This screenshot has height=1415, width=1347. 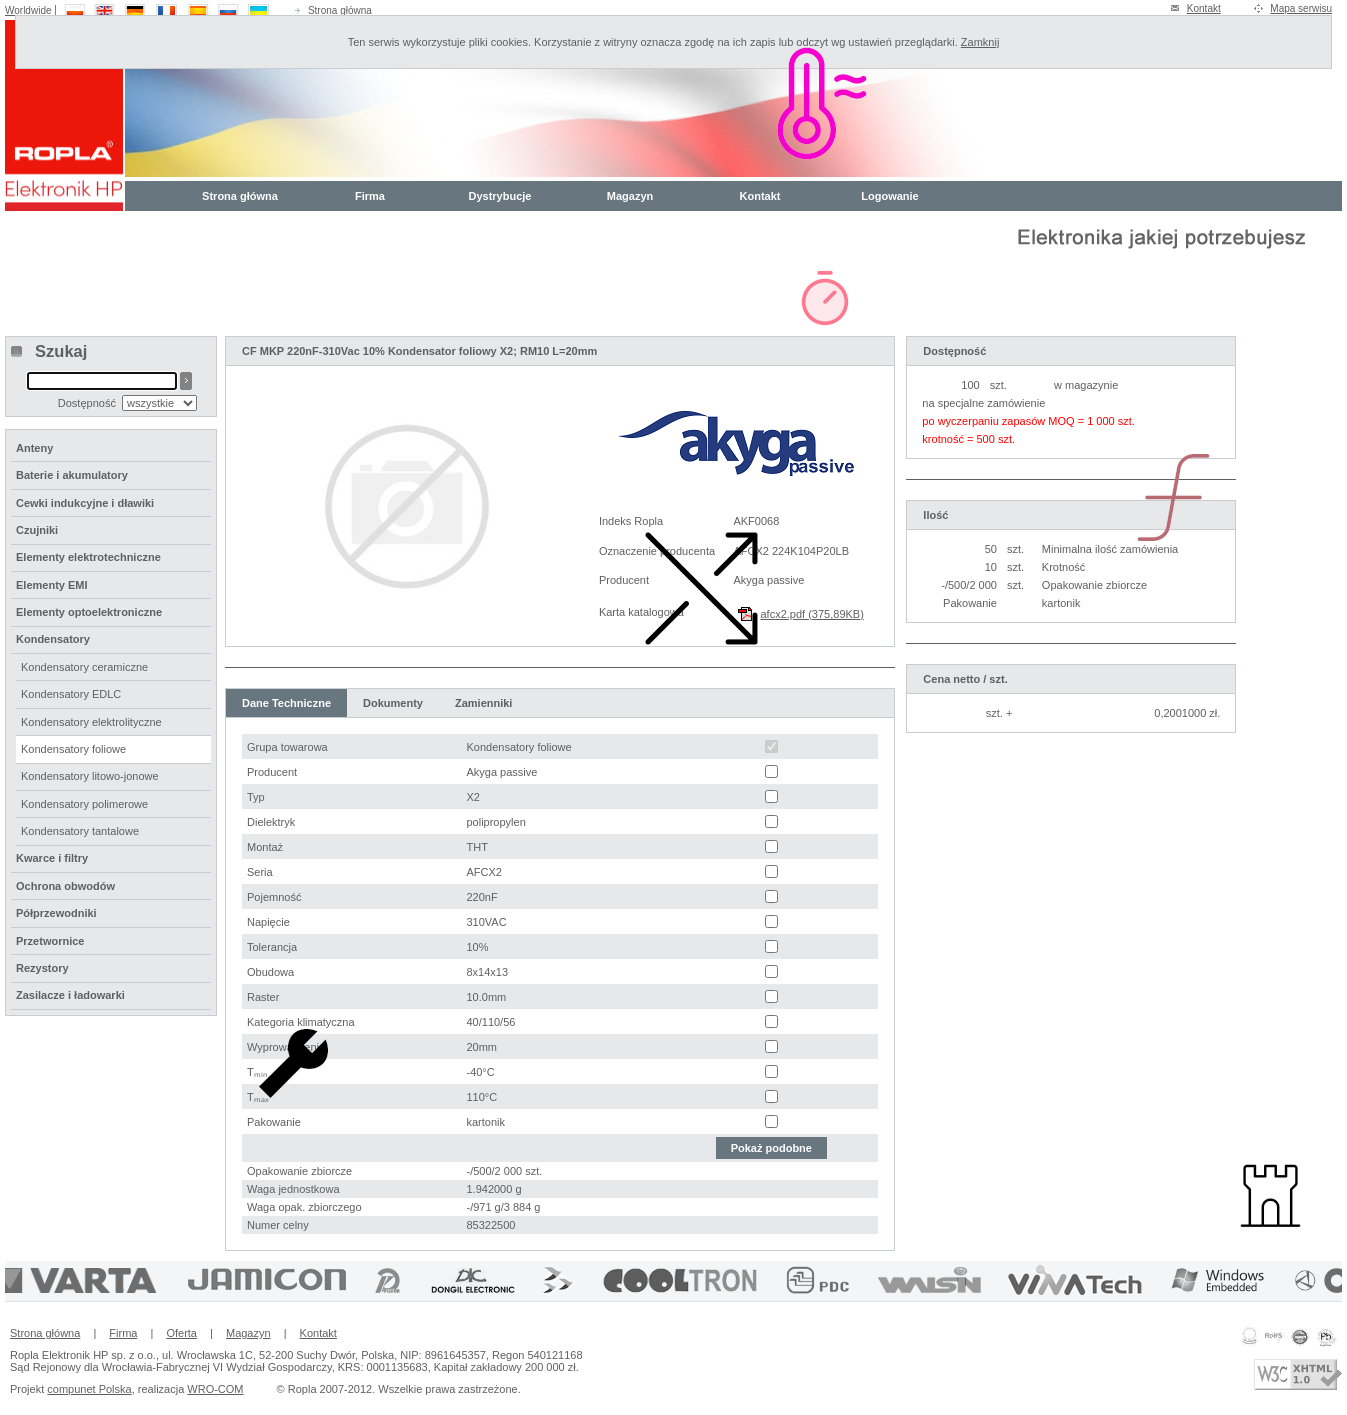 I want to click on access castle or fortress-themed content, so click(x=1270, y=1194).